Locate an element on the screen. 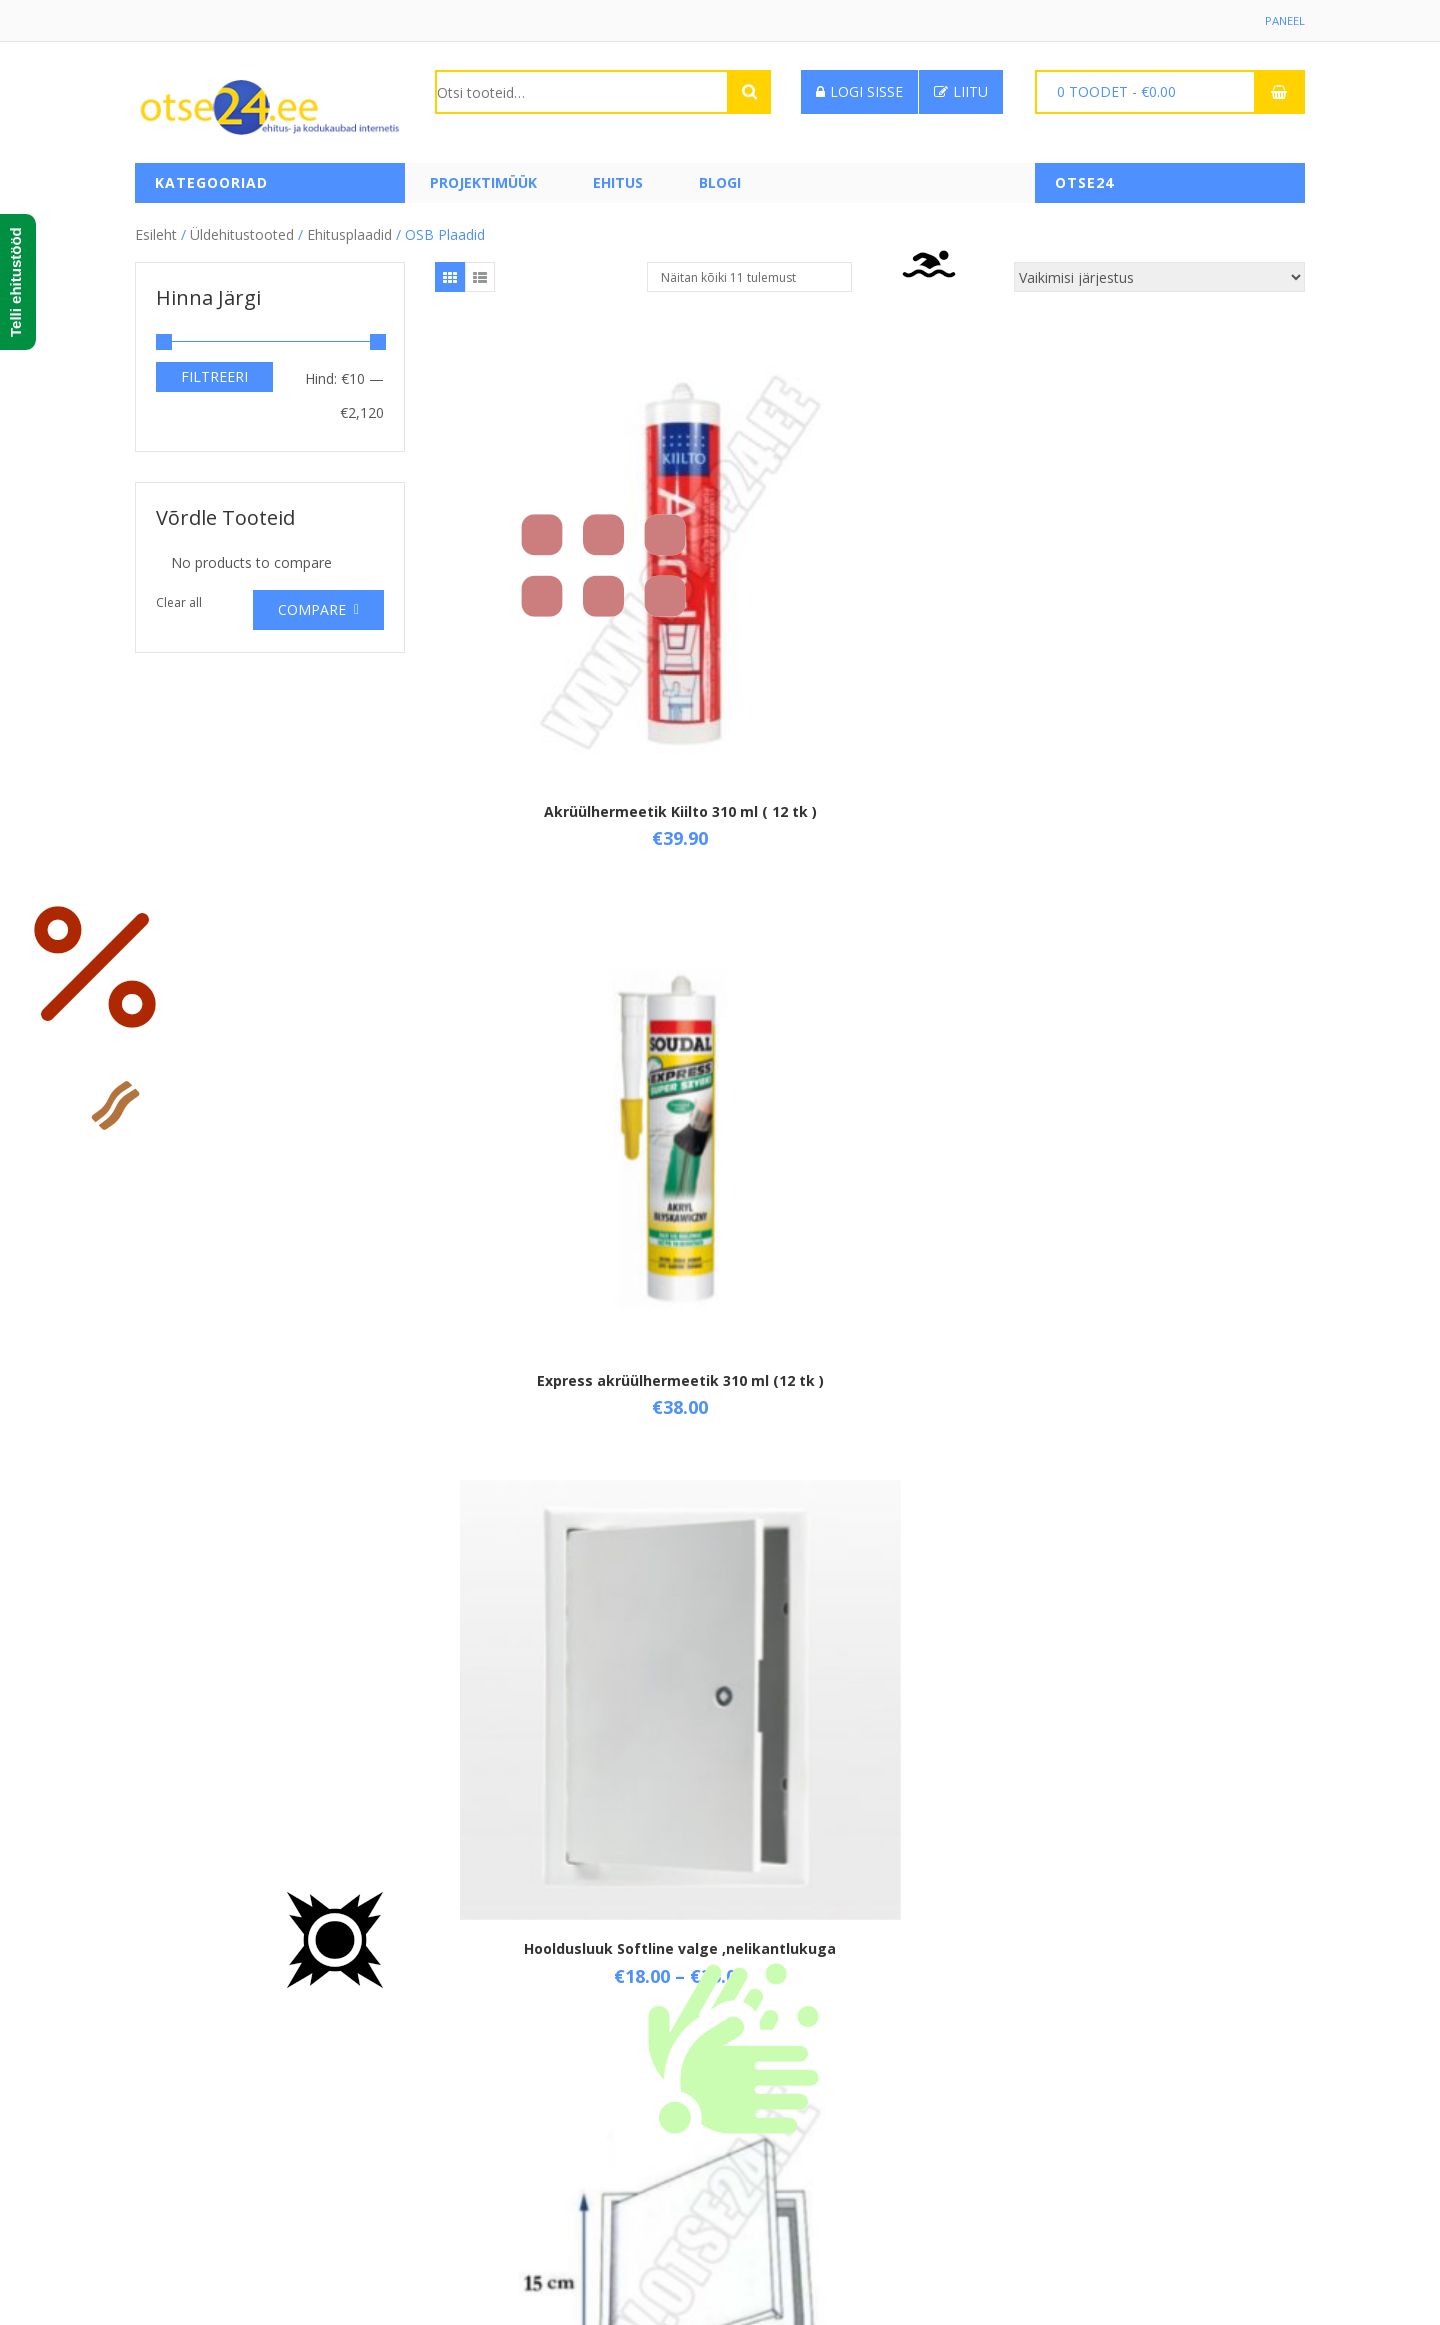  access swimming pool or aquatic facilities is located at coordinates (929, 264).